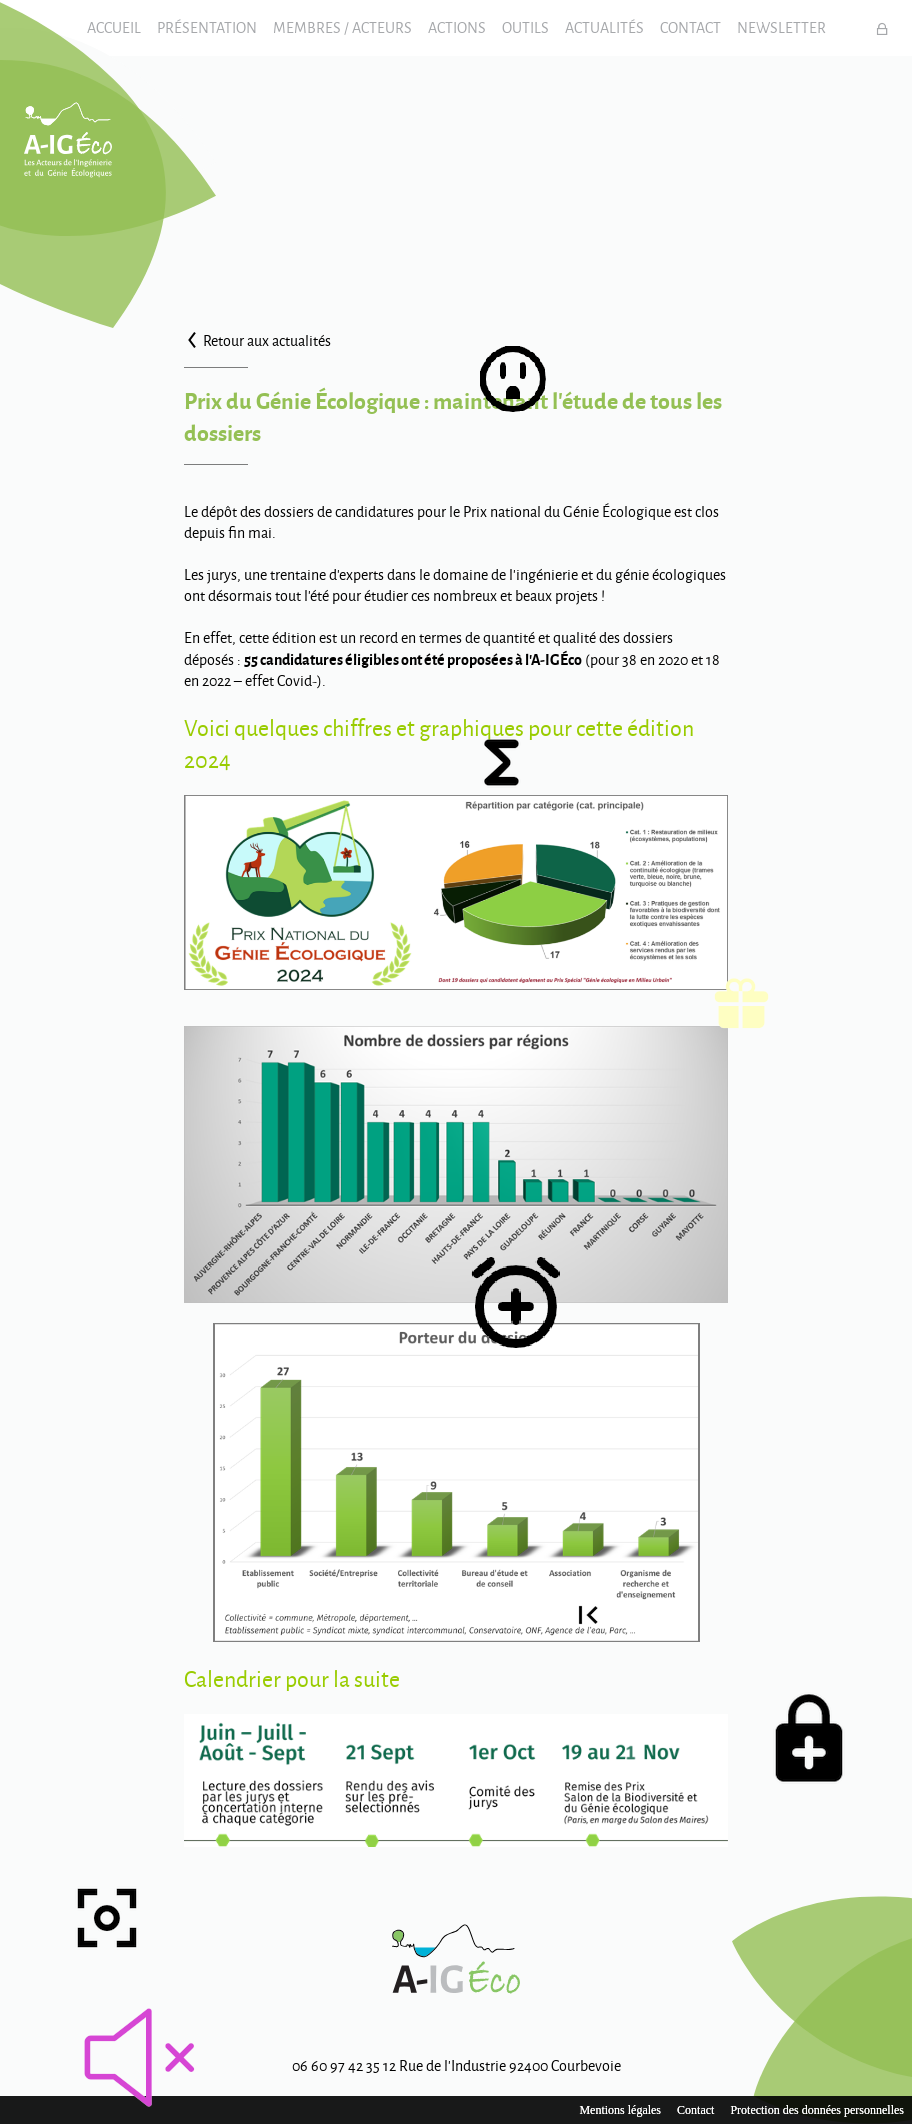 This screenshot has width=912, height=2124. I want to click on electrical outlet or power socket indicator, so click(513, 379).